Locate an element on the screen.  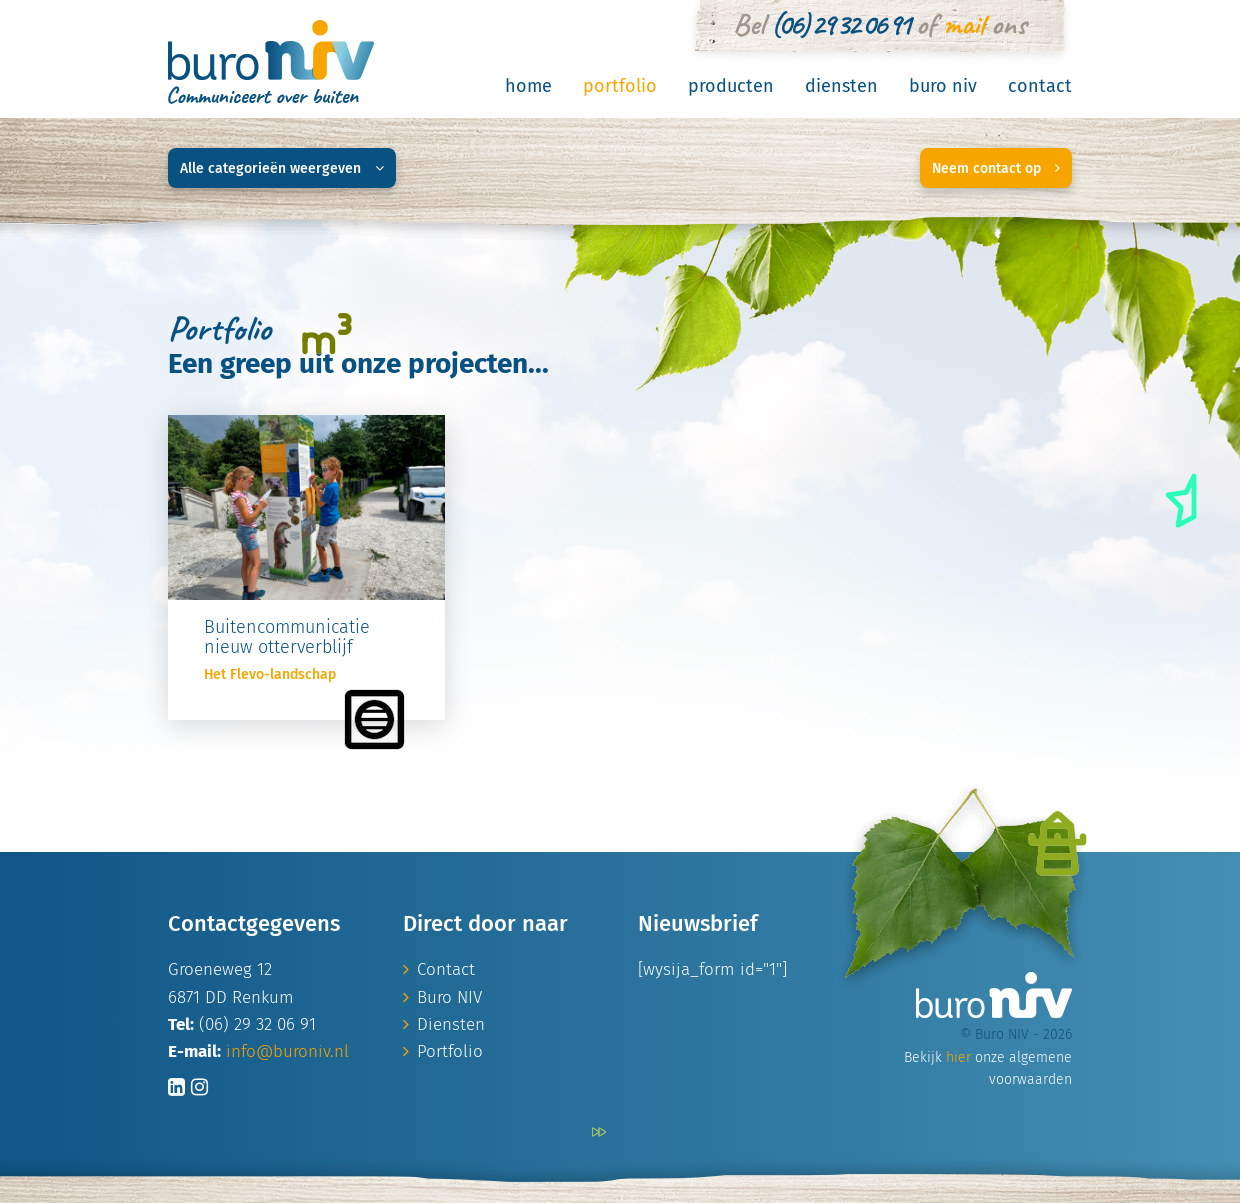
indicates a partial or half-star rating is located at coordinates (1194, 502).